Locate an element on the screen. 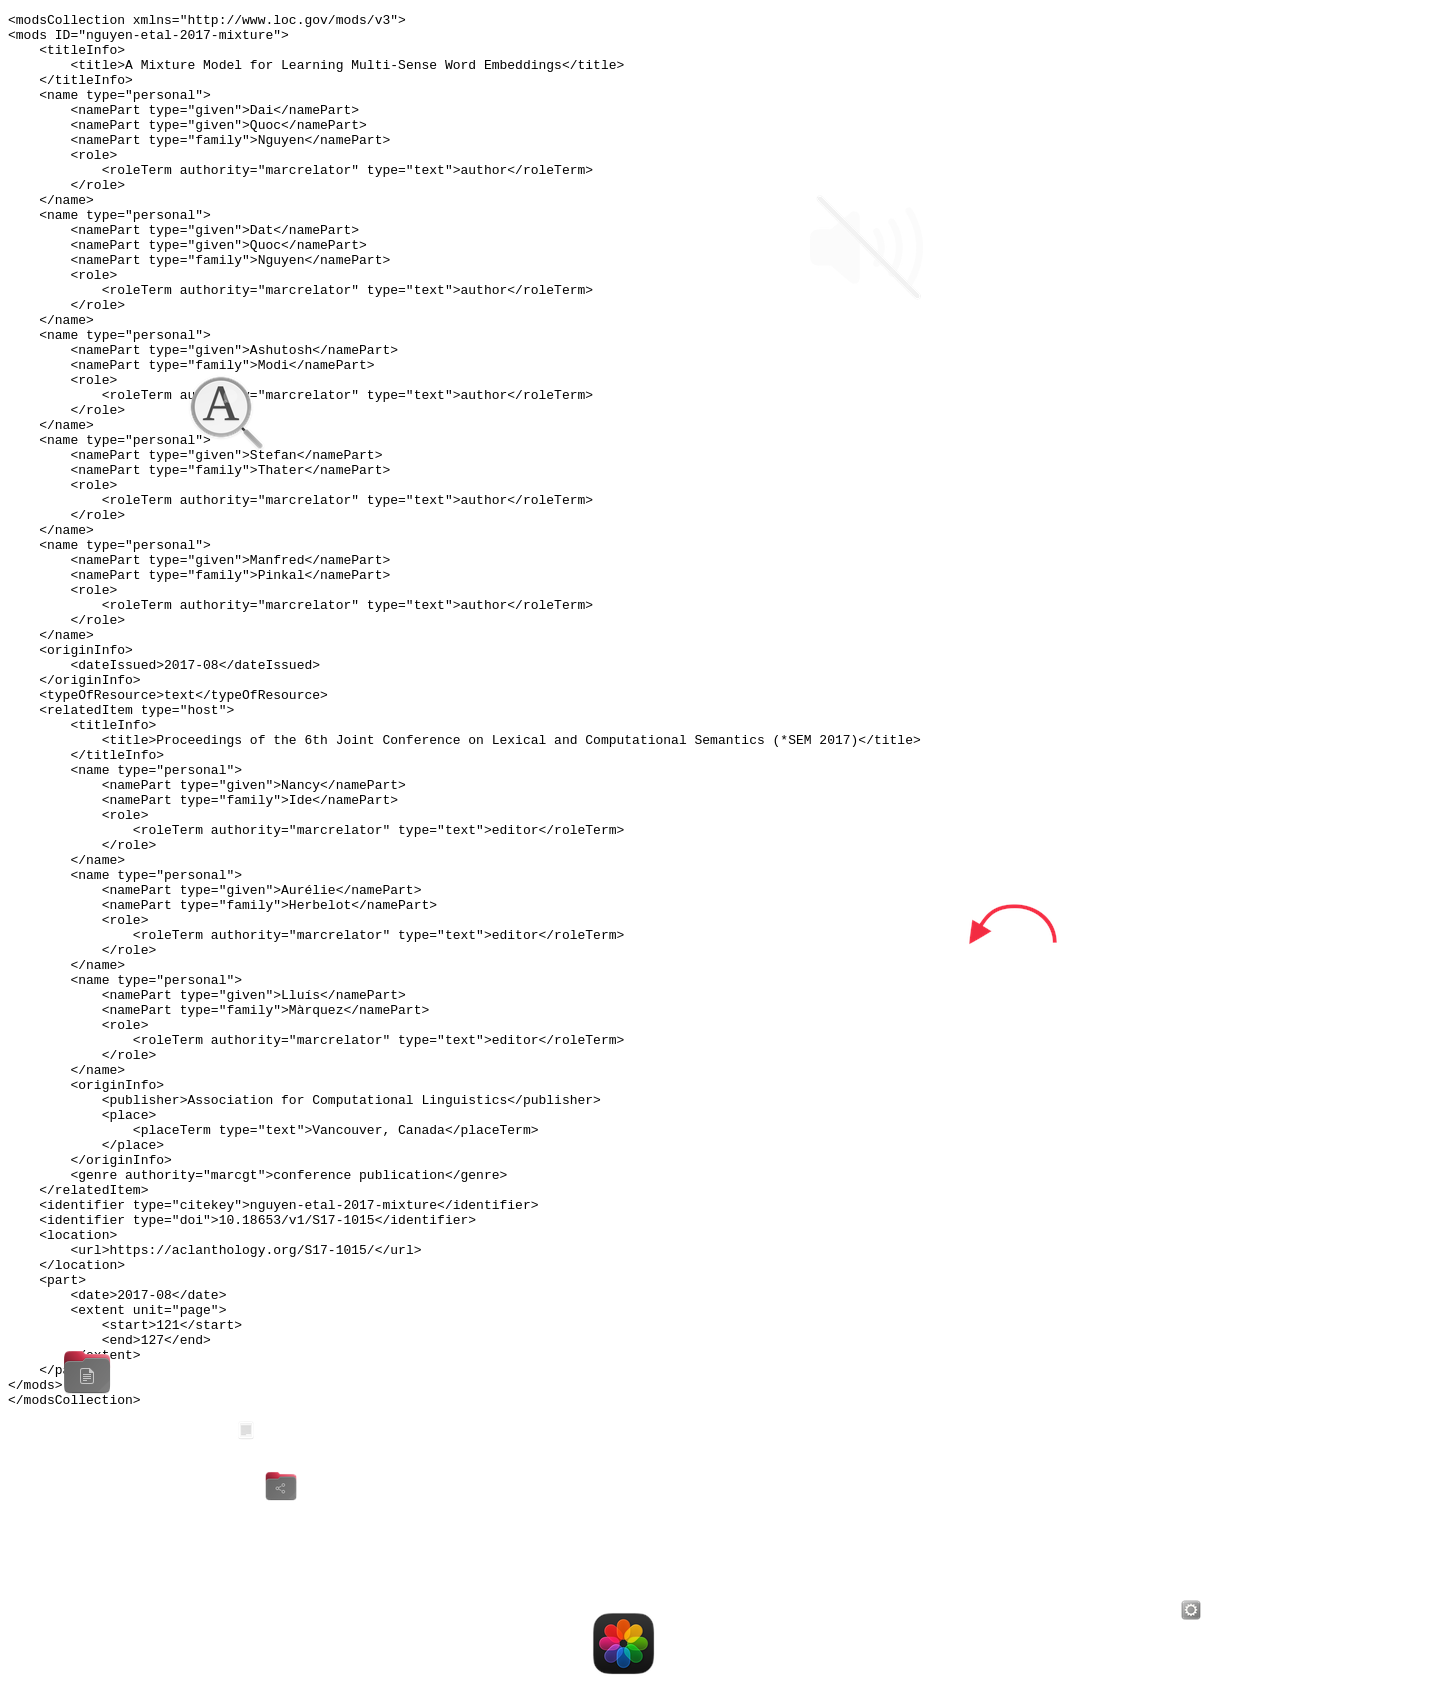  undo the last action is located at coordinates (1012, 923).